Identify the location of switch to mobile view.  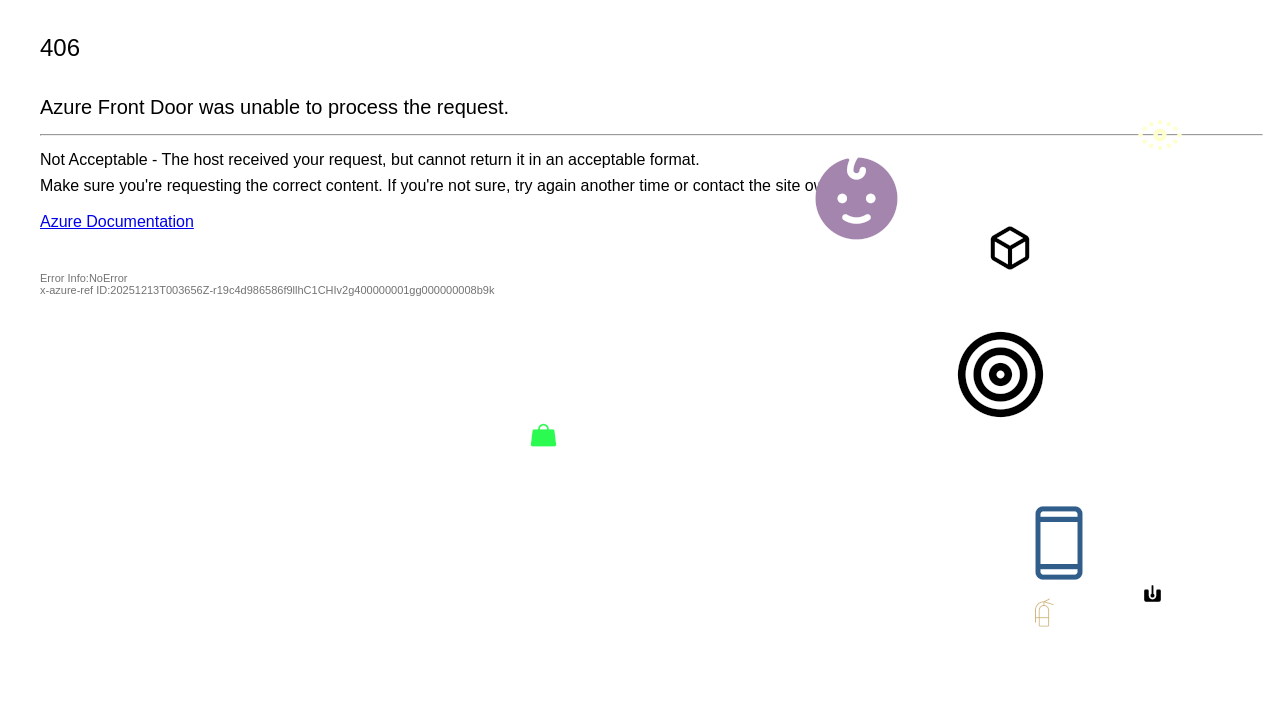
(1059, 543).